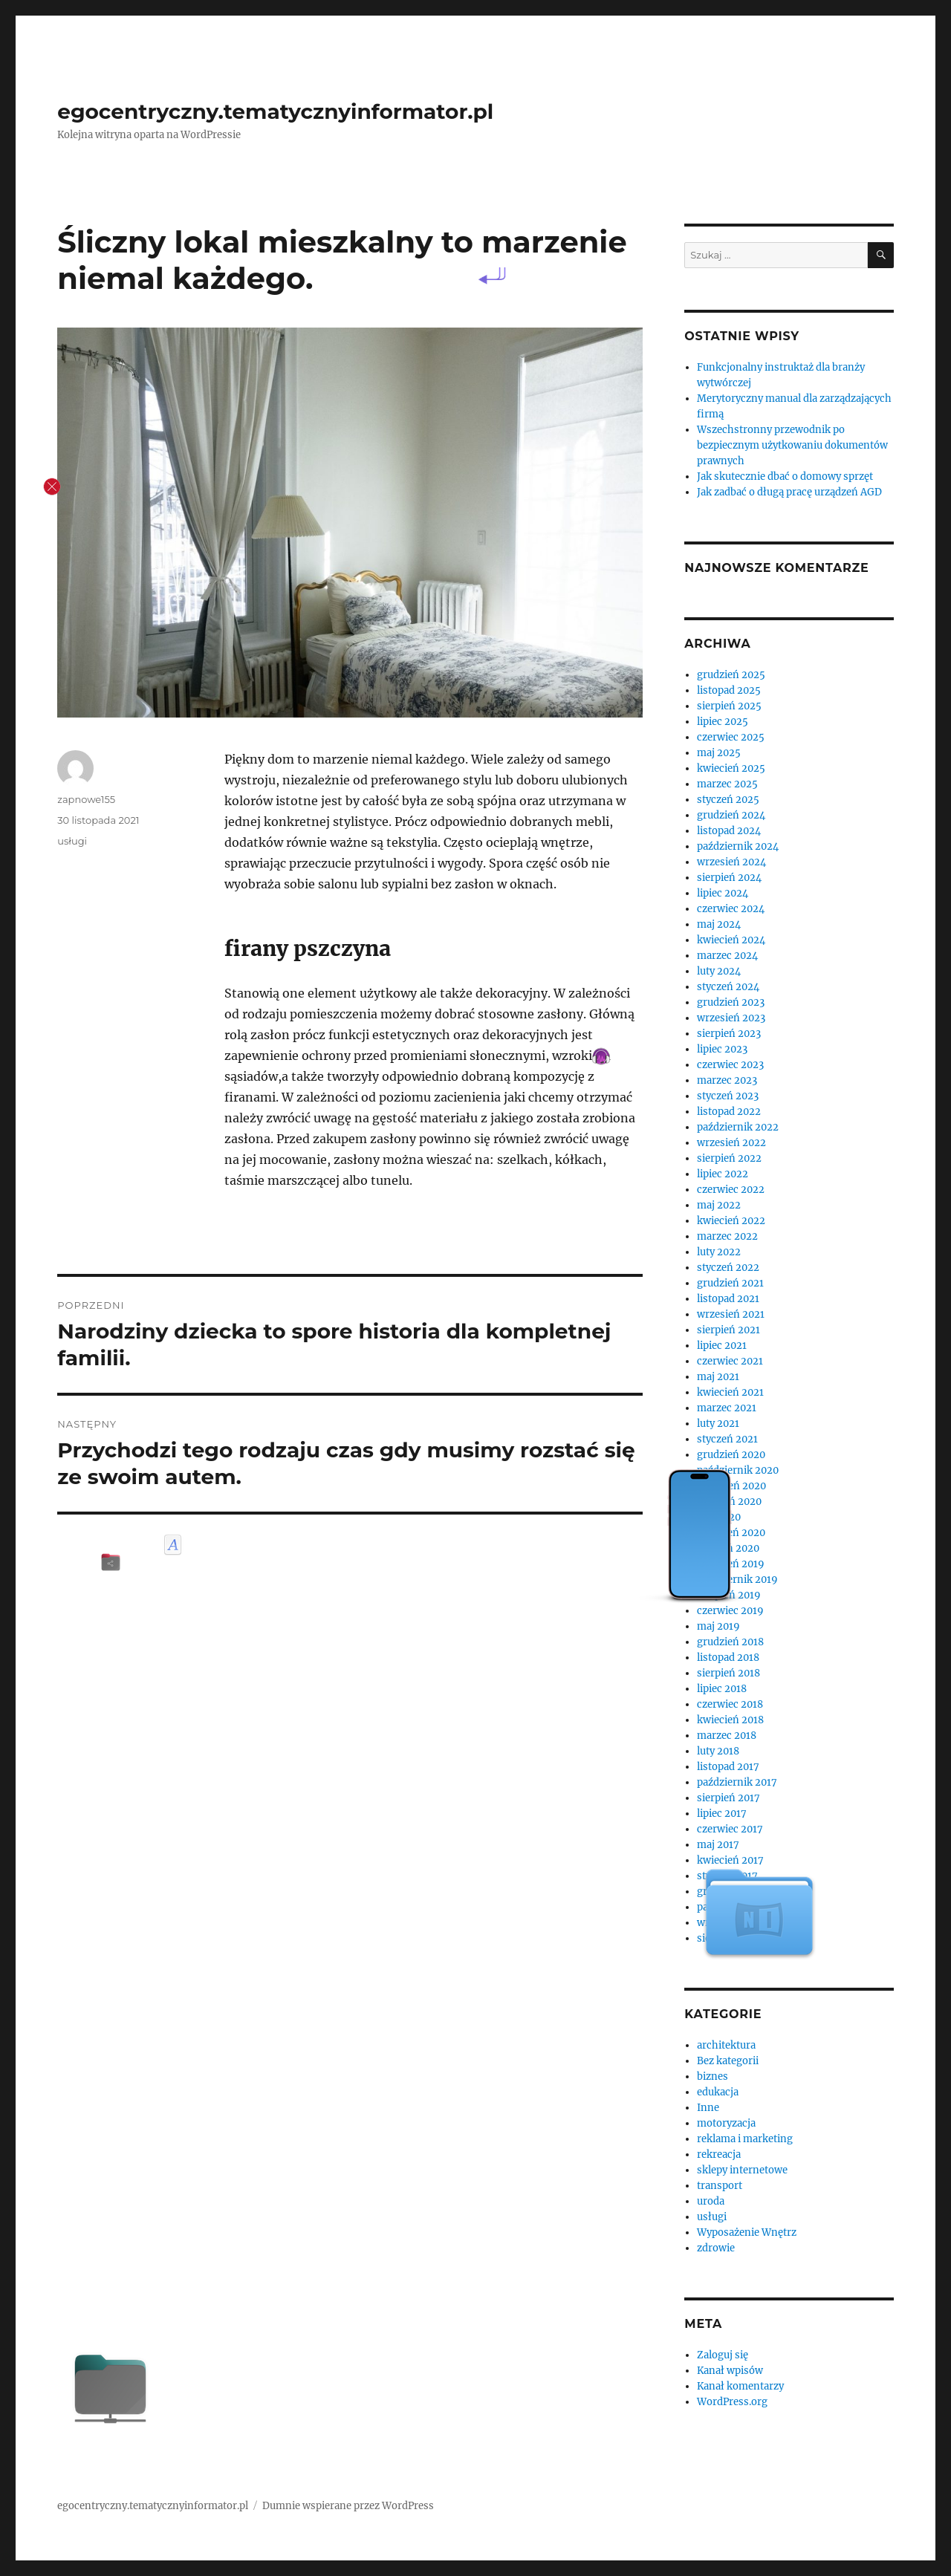 The image size is (951, 2576). Describe the element at coordinates (111, 1562) in the screenshot. I see `access your public shared files folder` at that location.